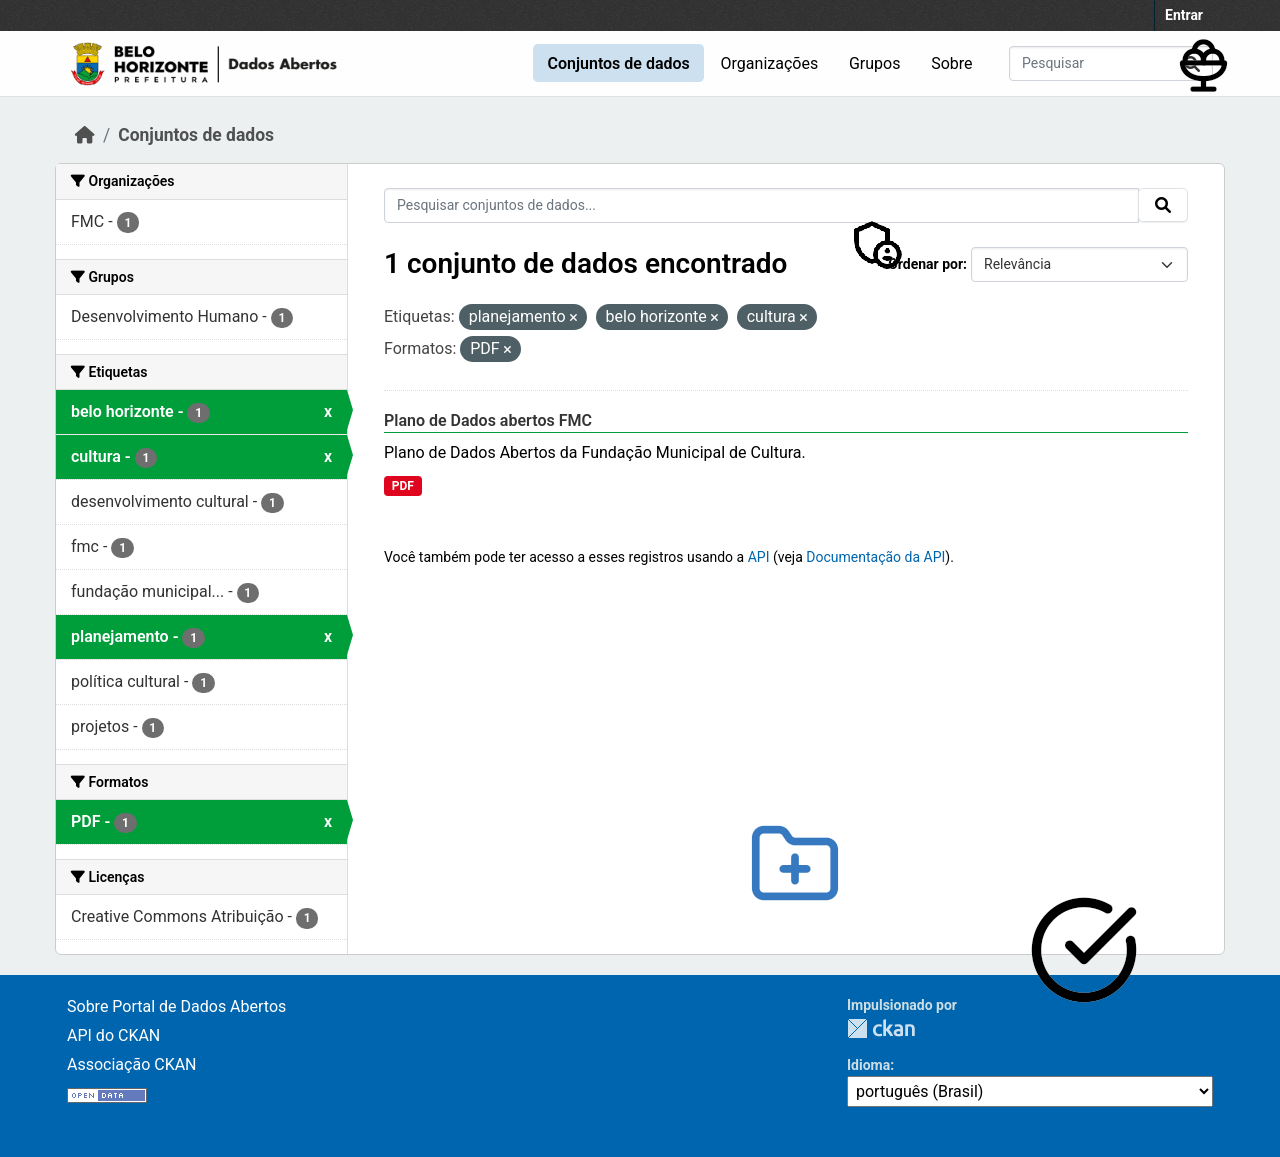 This screenshot has height=1157, width=1280. Describe the element at coordinates (875, 242) in the screenshot. I see `access admin or user security settings` at that location.